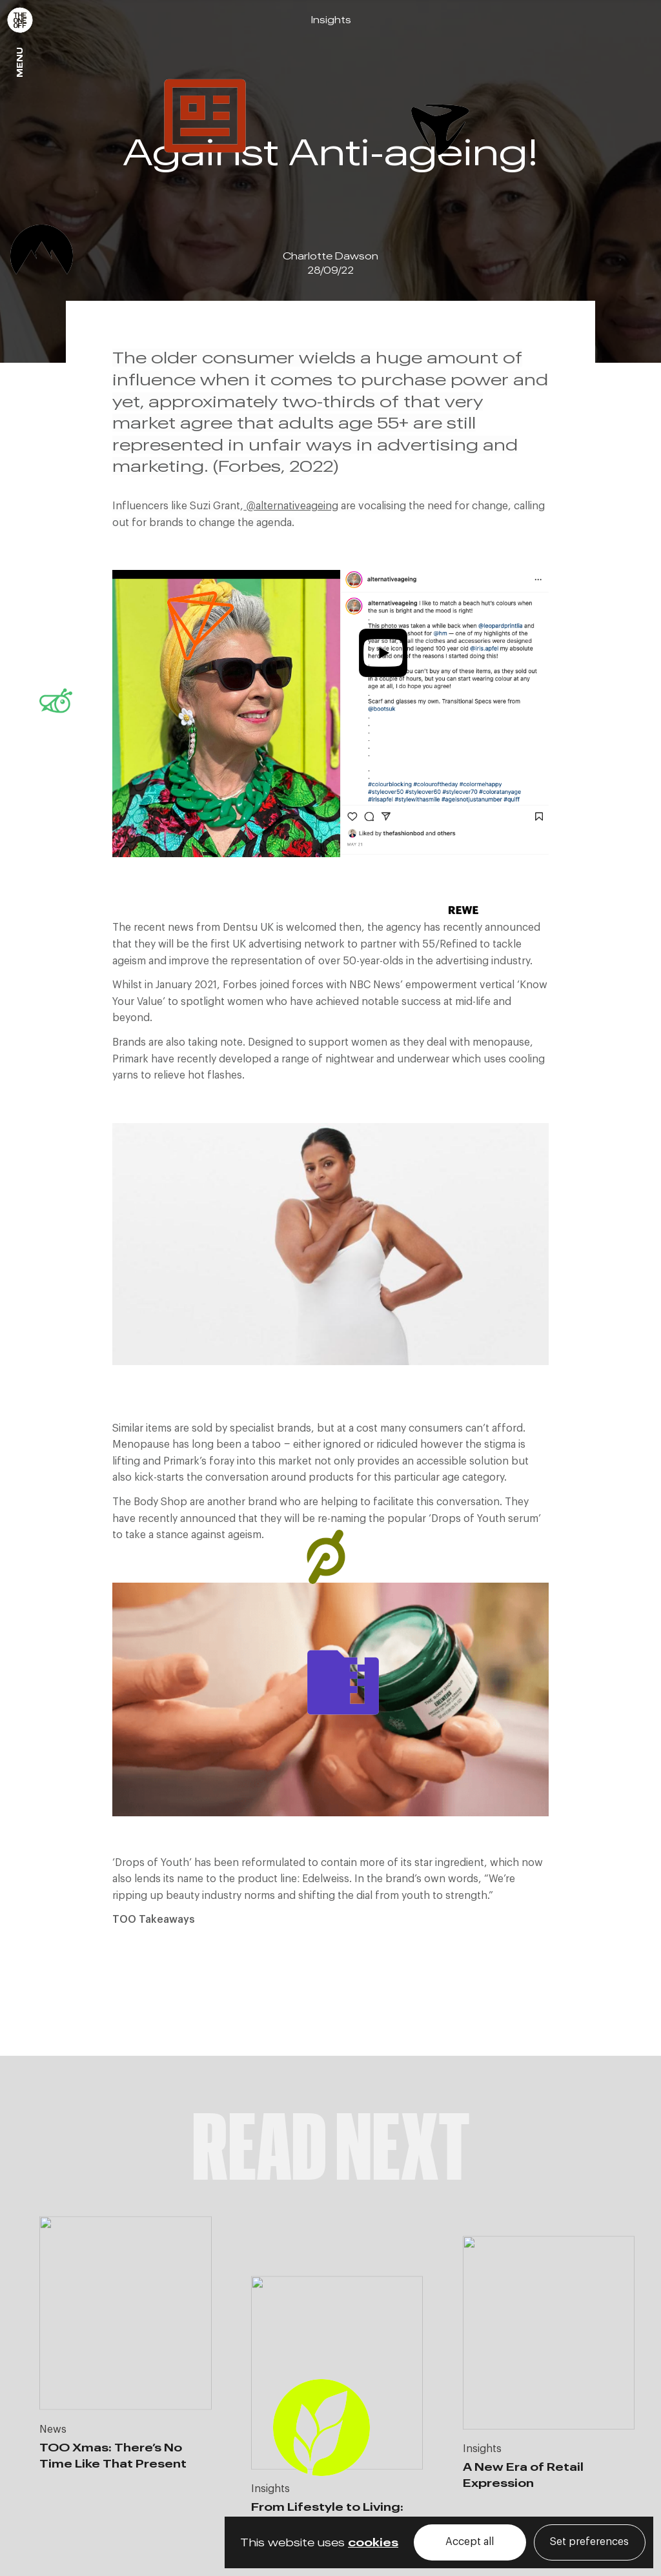 The height and width of the screenshot is (2576, 661). What do you see at coordinates (343, 1682) in the screenshot?
I see `open compressed folder` at bounding box center [343, 1682].